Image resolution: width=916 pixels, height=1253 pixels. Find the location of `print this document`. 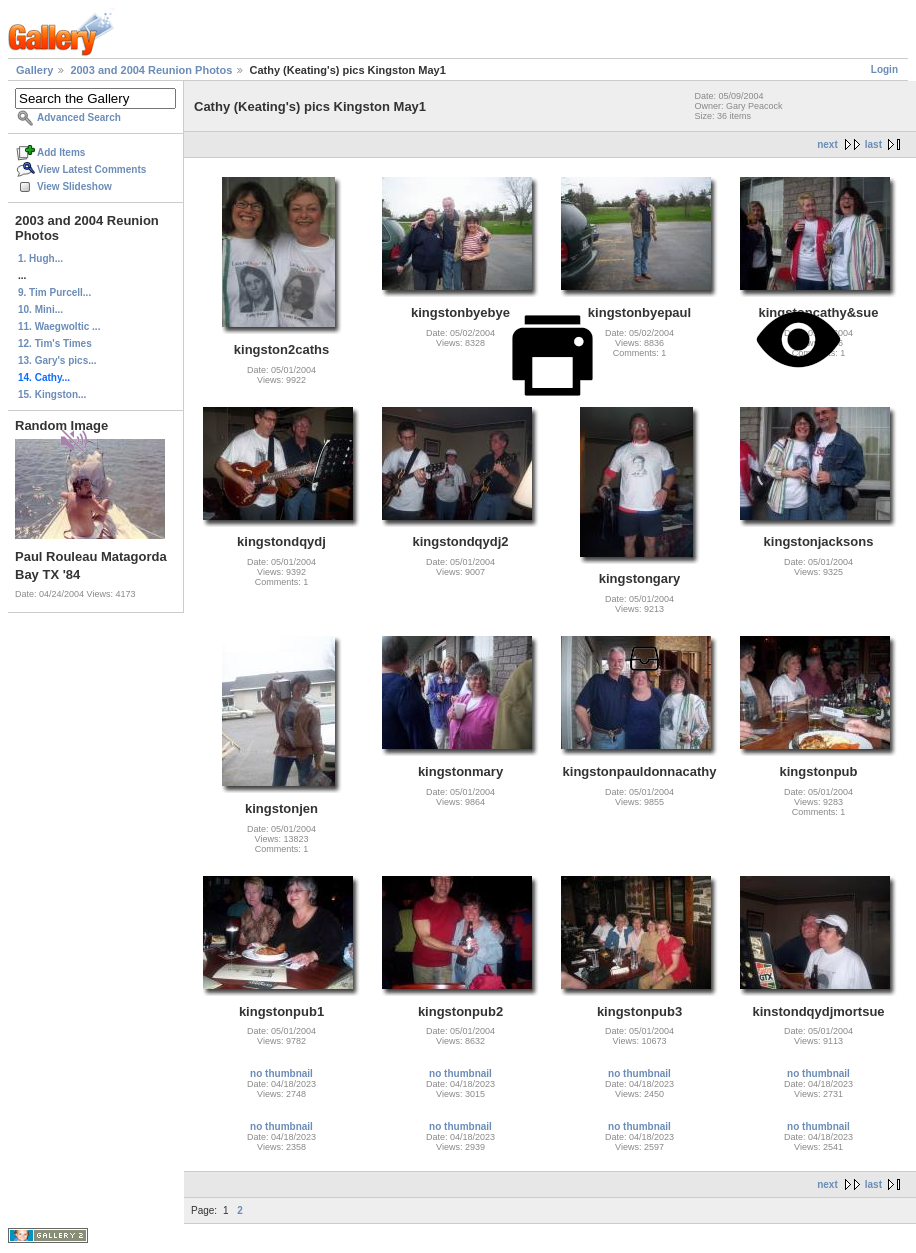

print this document is located at coordinates (552, 355).